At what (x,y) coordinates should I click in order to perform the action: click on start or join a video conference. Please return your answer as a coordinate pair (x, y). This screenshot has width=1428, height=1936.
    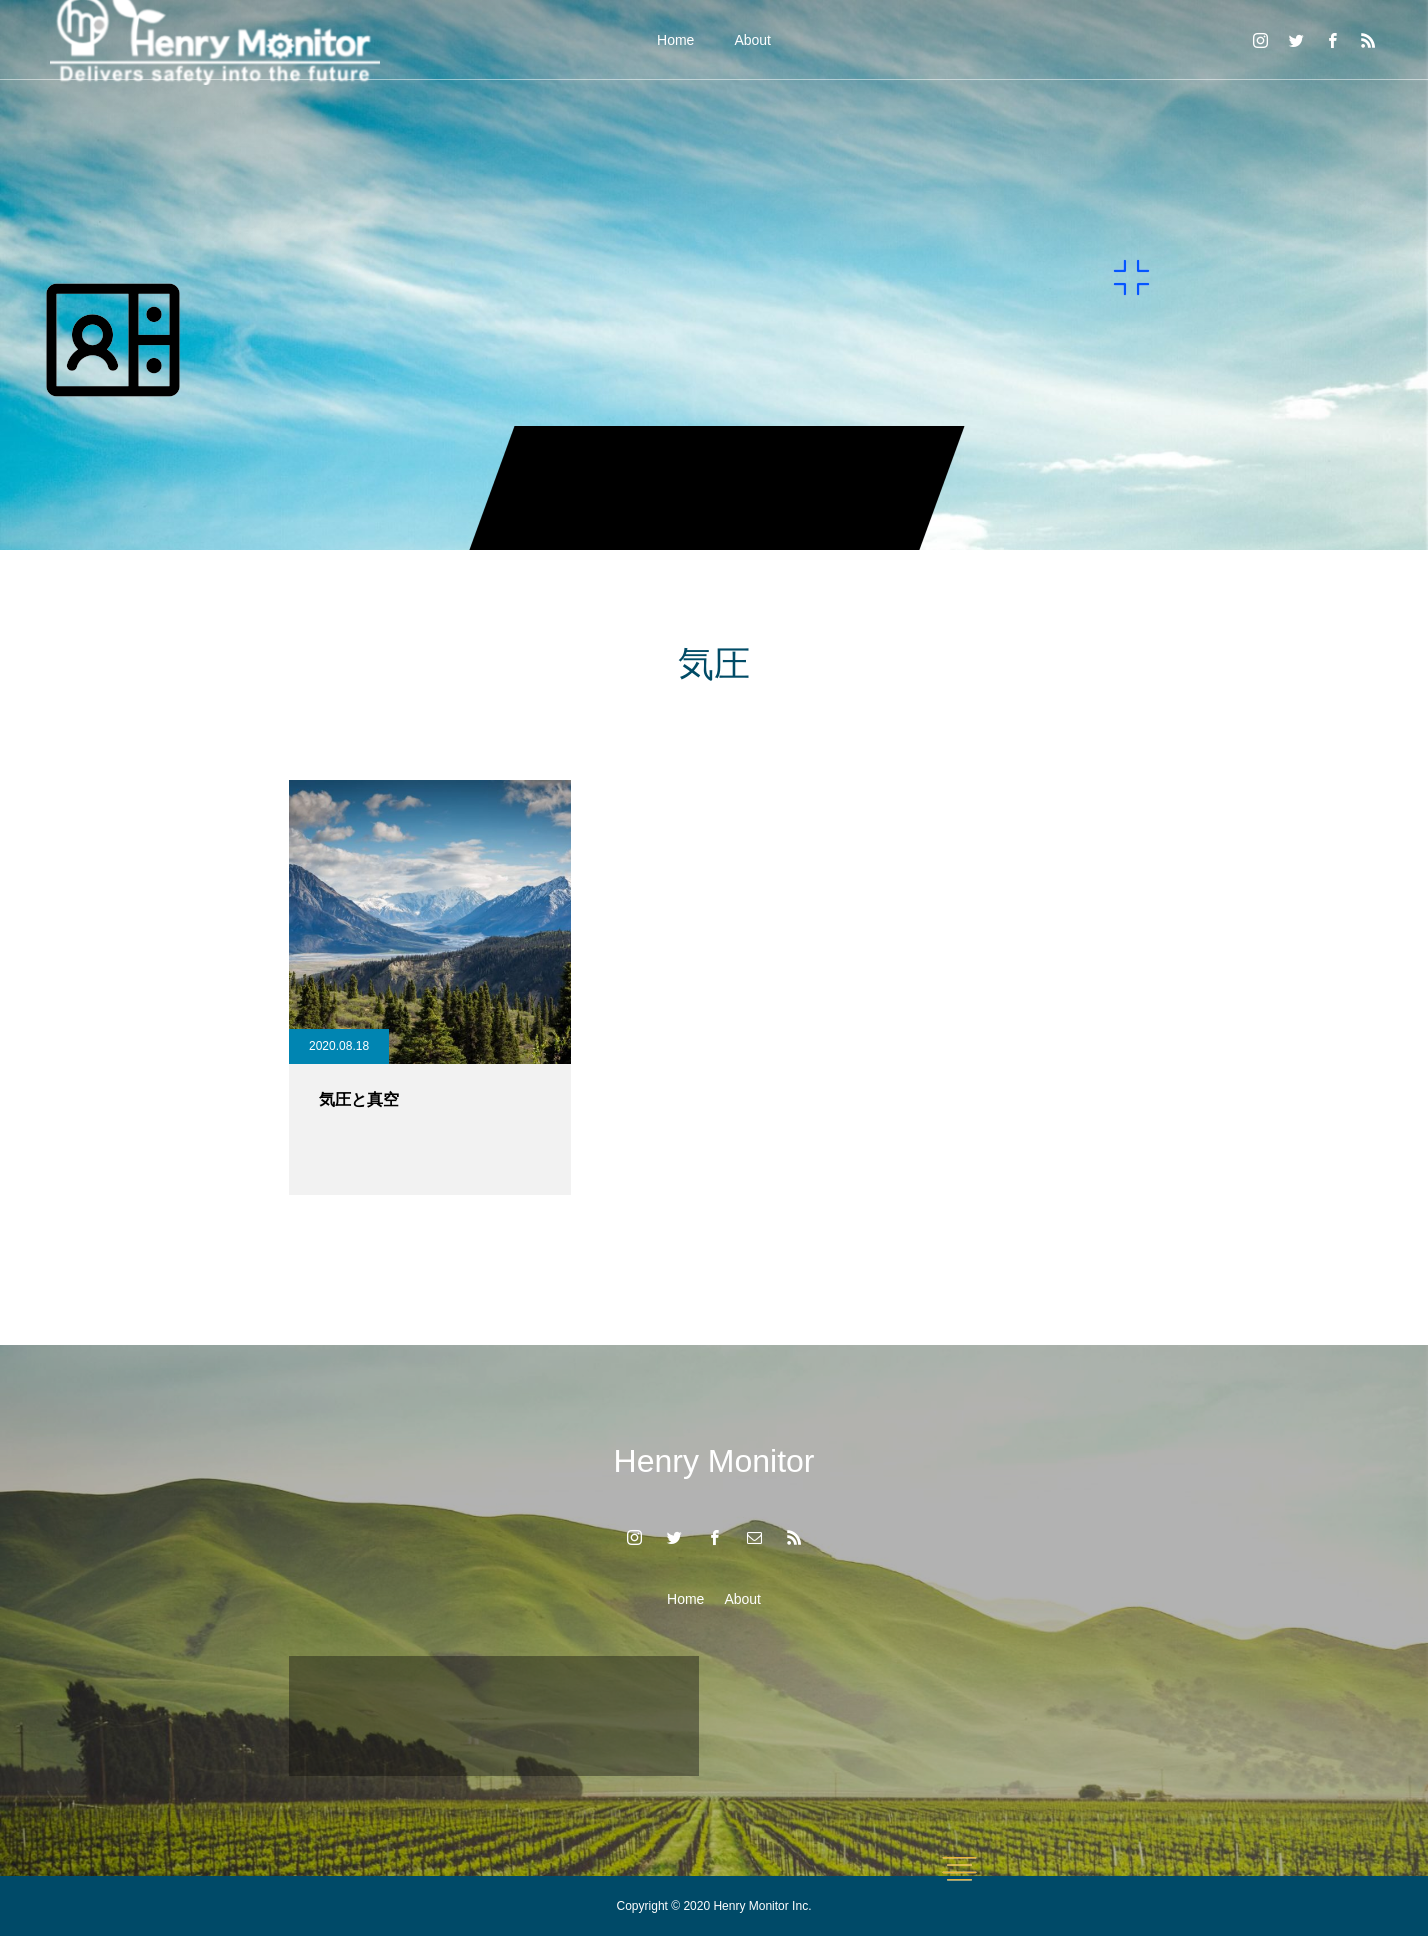
    Looking at the image, I should click on (113, 340).